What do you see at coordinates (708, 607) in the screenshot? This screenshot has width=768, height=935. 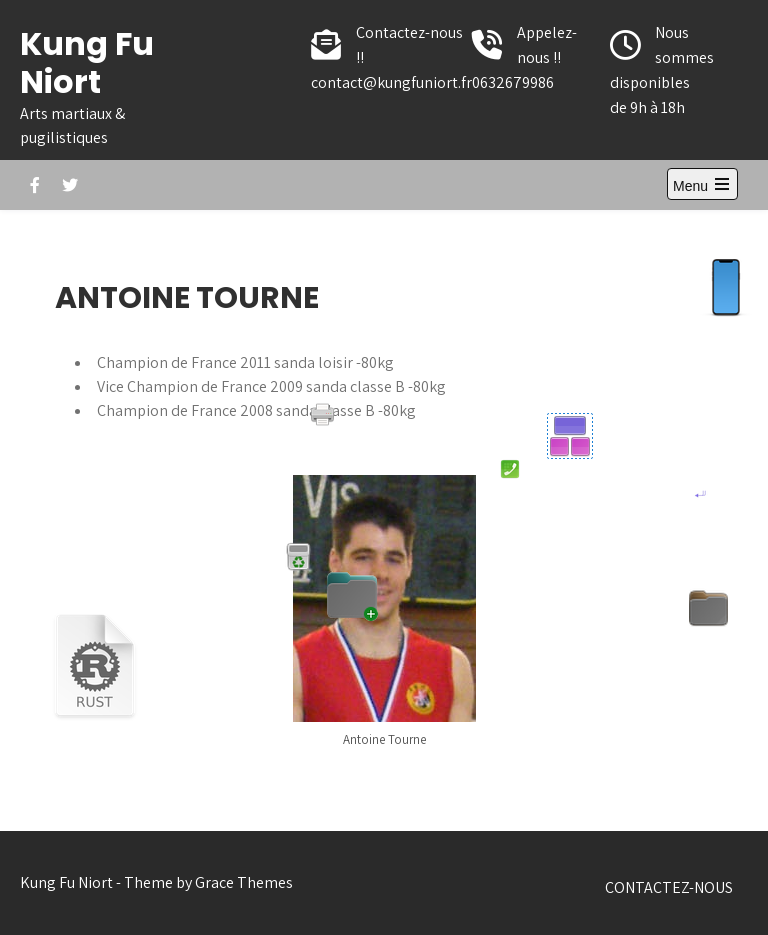 I see `open folder to view contents` at bounding box center [708, 607].